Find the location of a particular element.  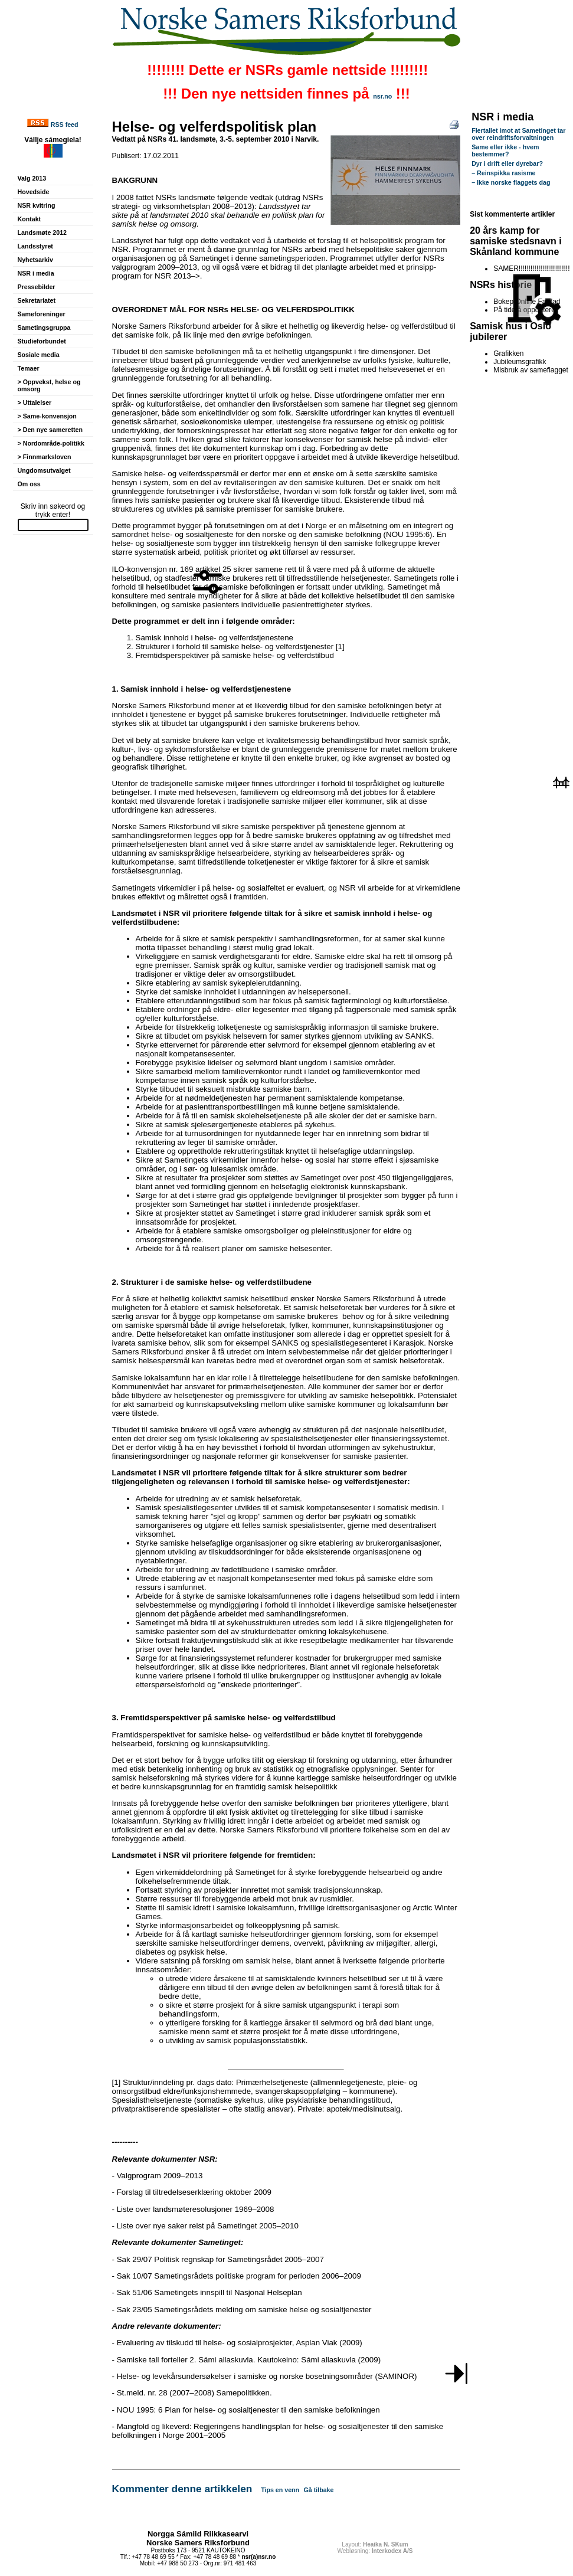

adjust room or space preferences is located at coordinates (532, 298).